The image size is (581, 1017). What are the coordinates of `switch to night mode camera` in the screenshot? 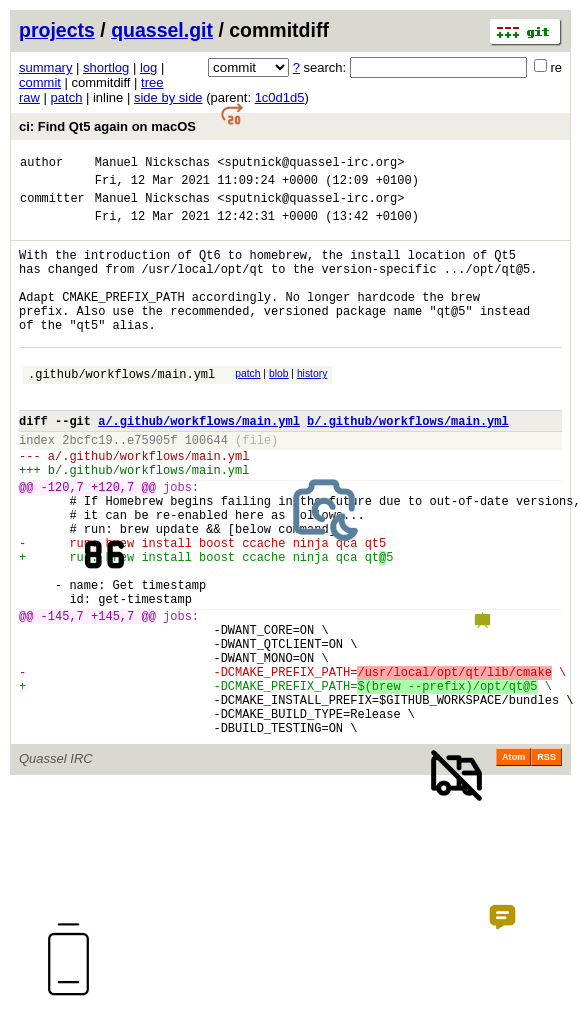 It's located at (324, 507).